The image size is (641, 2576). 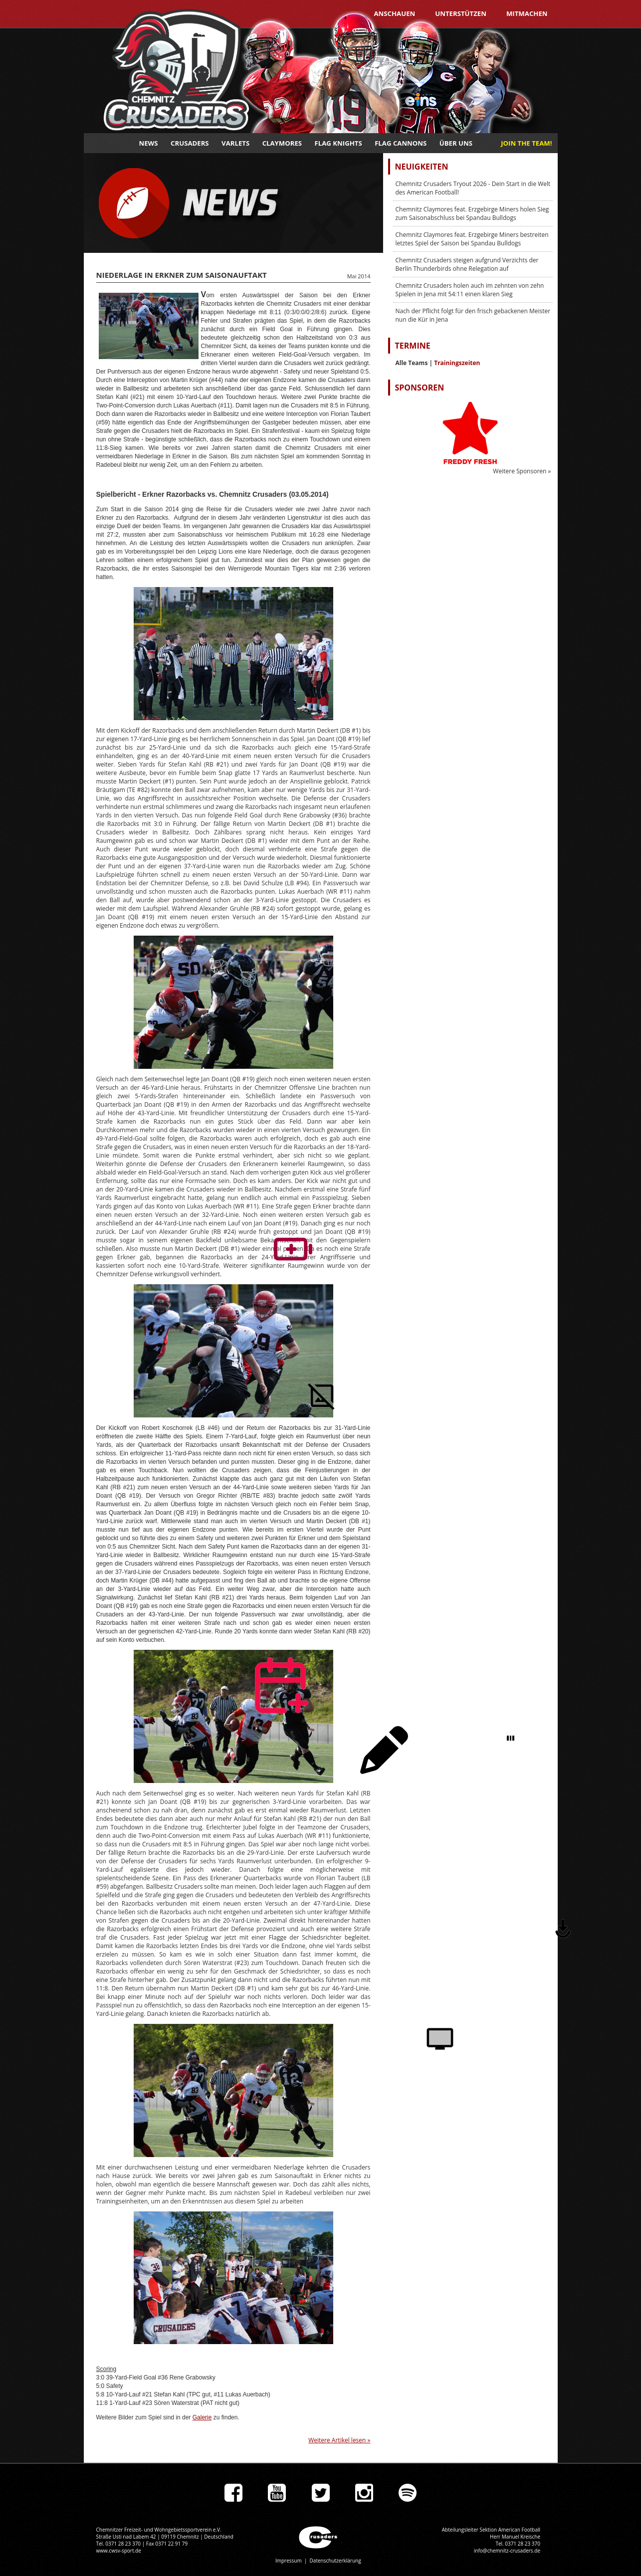 I want to click on image failed to load, so click(x=322, y=1395).